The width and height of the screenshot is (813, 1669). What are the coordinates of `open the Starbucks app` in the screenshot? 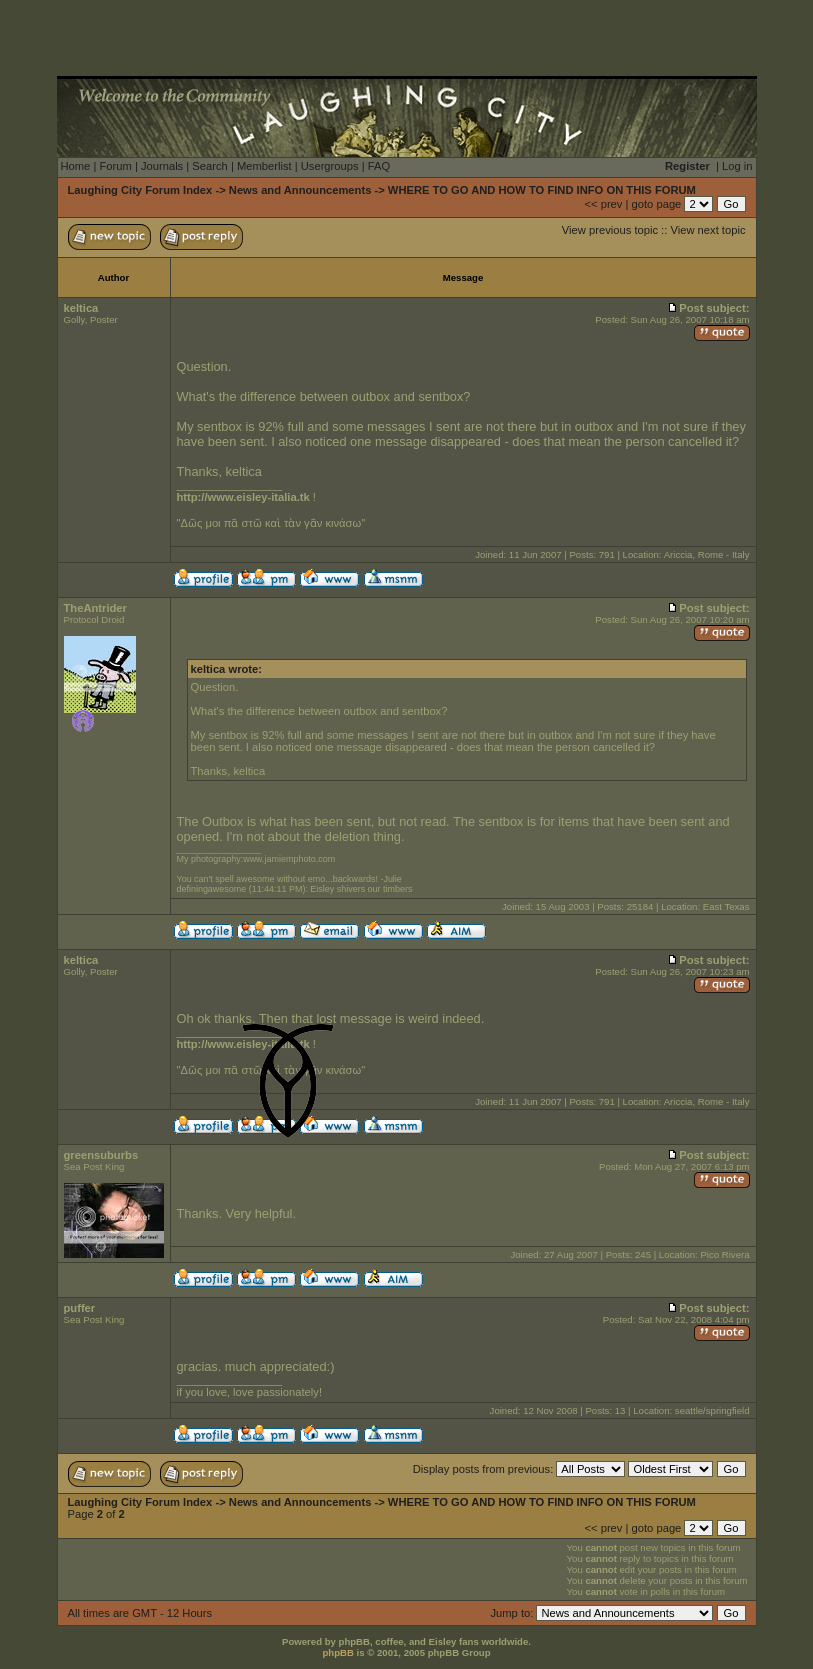 It's located at (83, 721).